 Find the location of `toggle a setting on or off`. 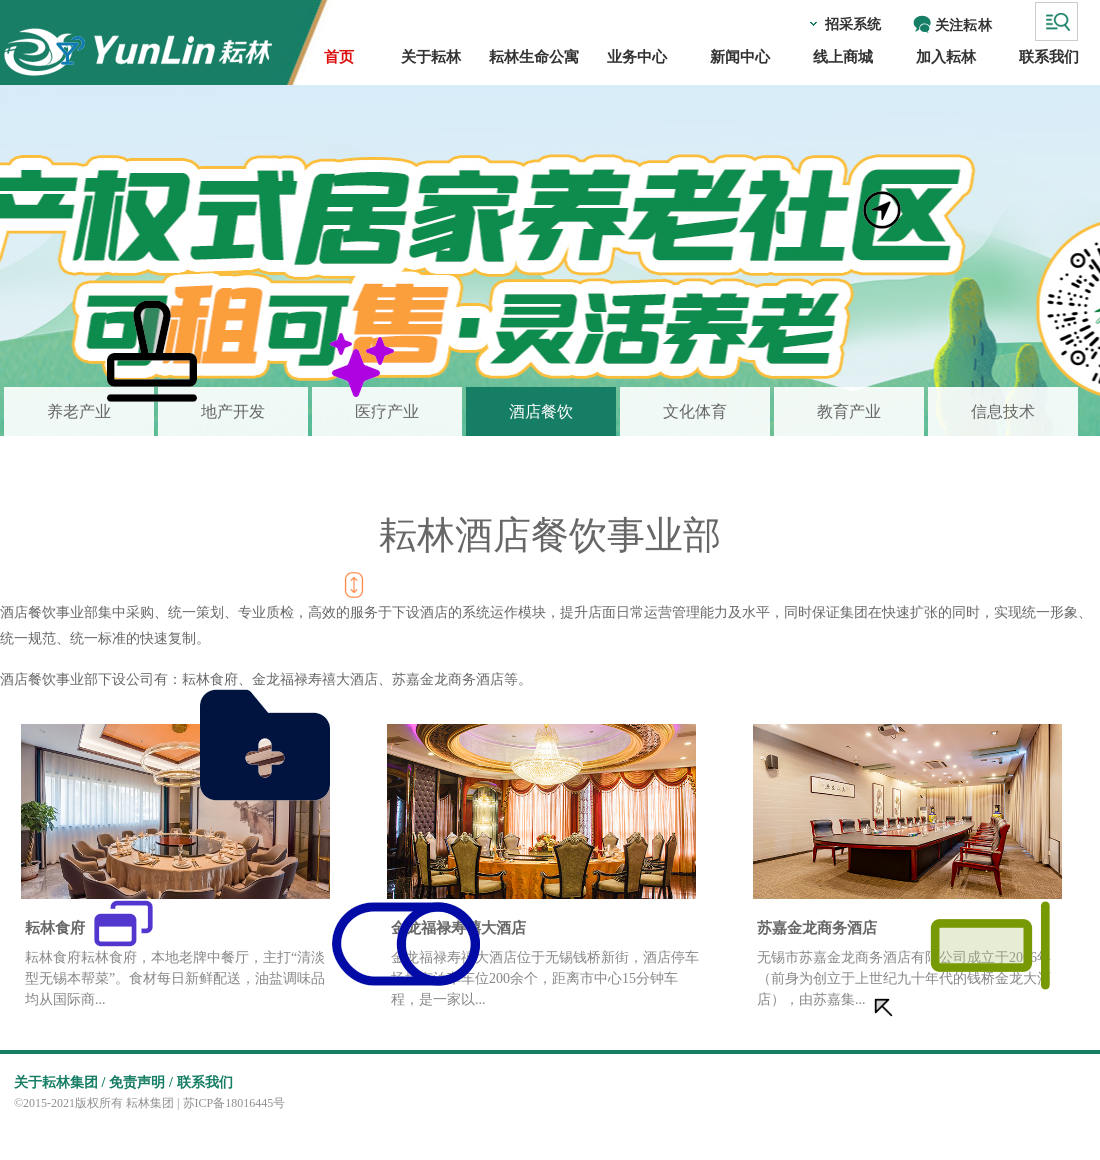

toggle a setting on or off is located at coordinates (406, 944).